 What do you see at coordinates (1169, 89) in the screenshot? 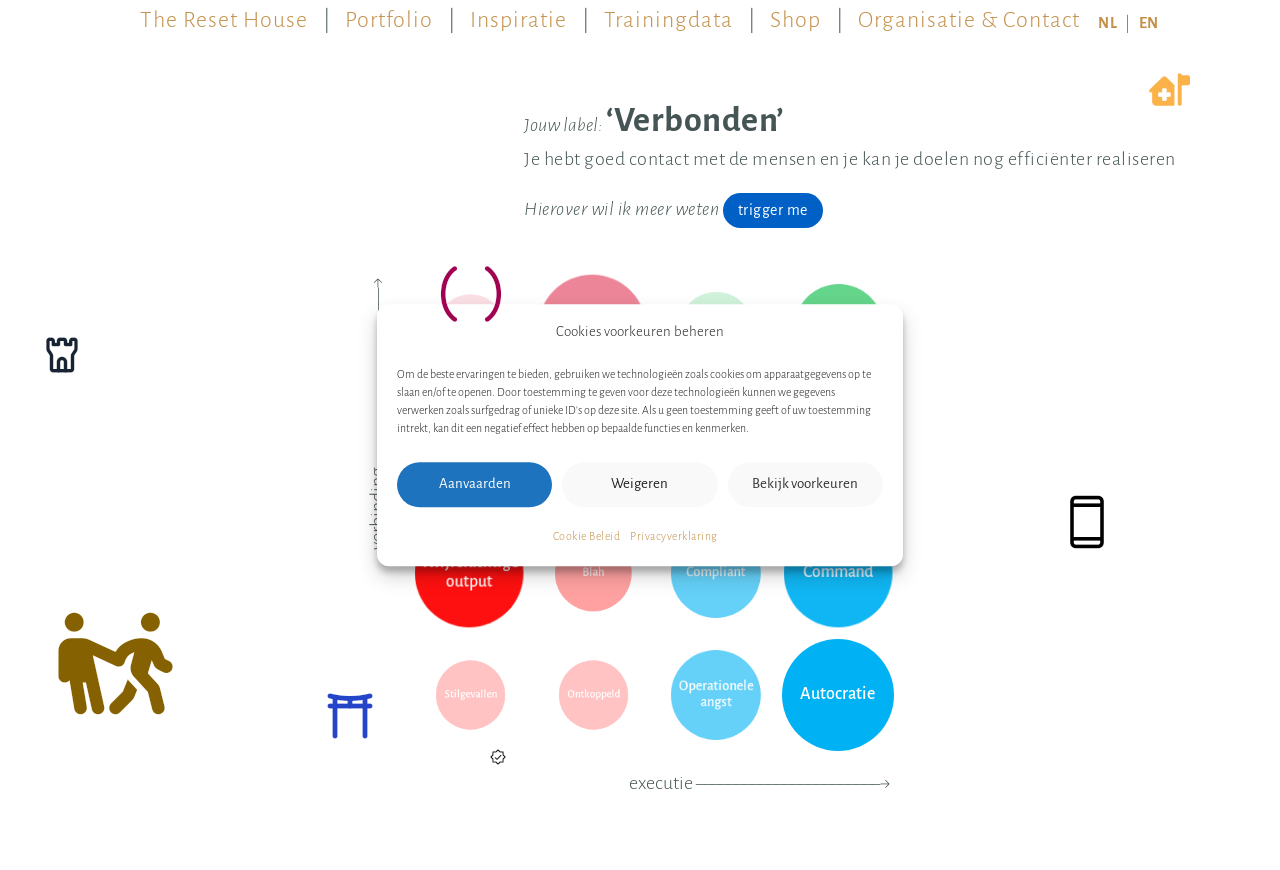
I see `locate a medical facility or field hospital` at bounding box center [1169, 89].